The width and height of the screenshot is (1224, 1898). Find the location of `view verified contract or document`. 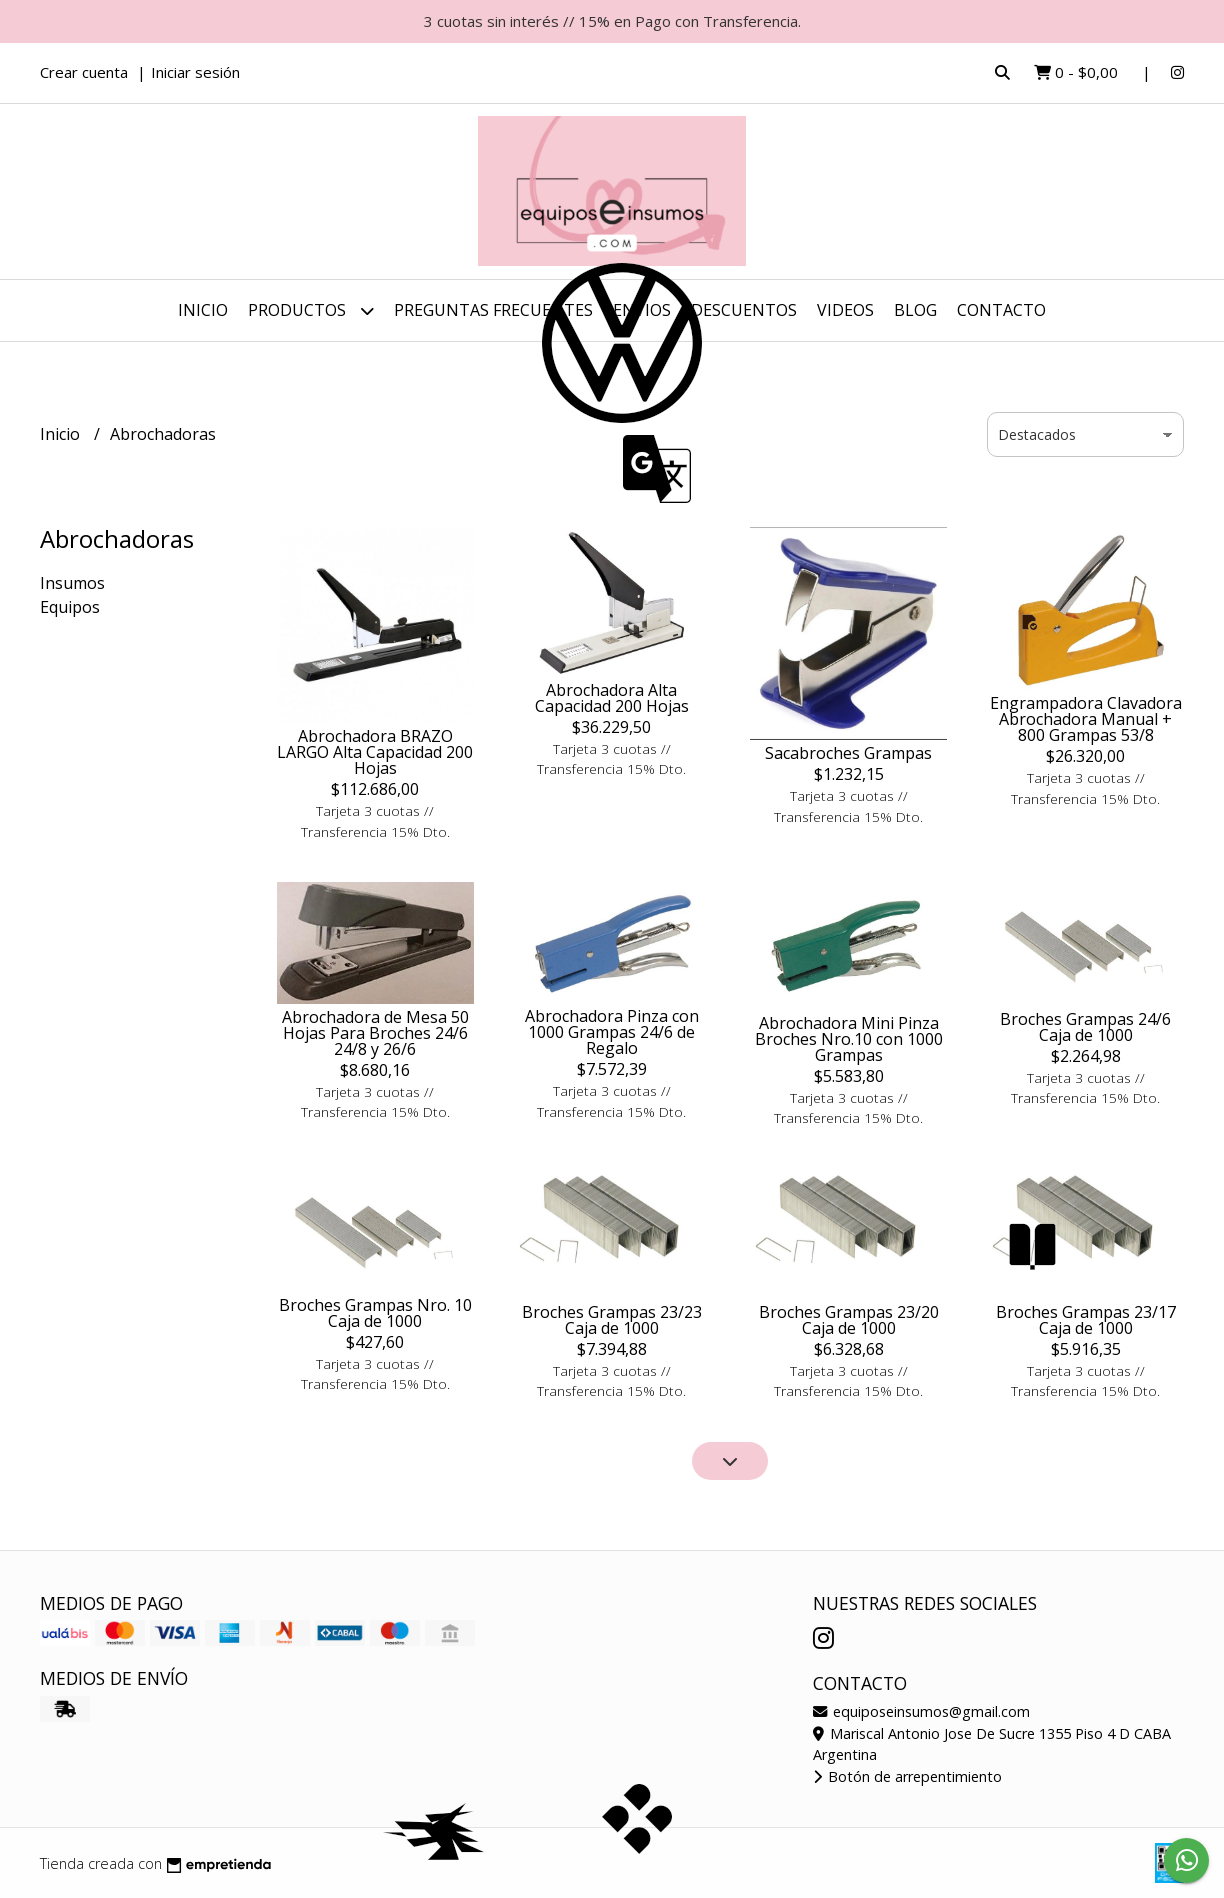

view verified contract or document is located at coordinates (1029, 622).